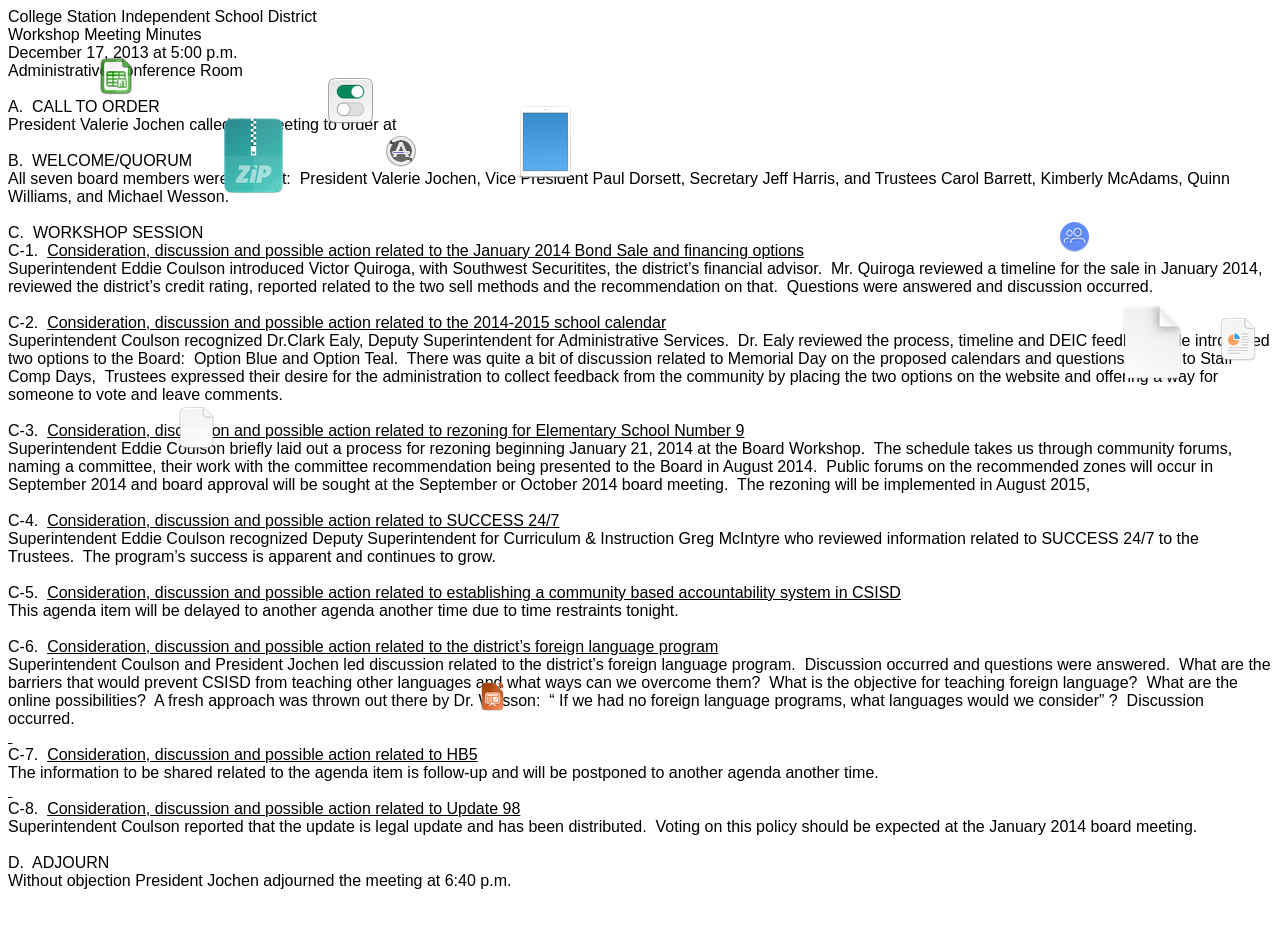 The image size is (1280, 934). I want to click on preview a text file before opening, so click(196, 427).